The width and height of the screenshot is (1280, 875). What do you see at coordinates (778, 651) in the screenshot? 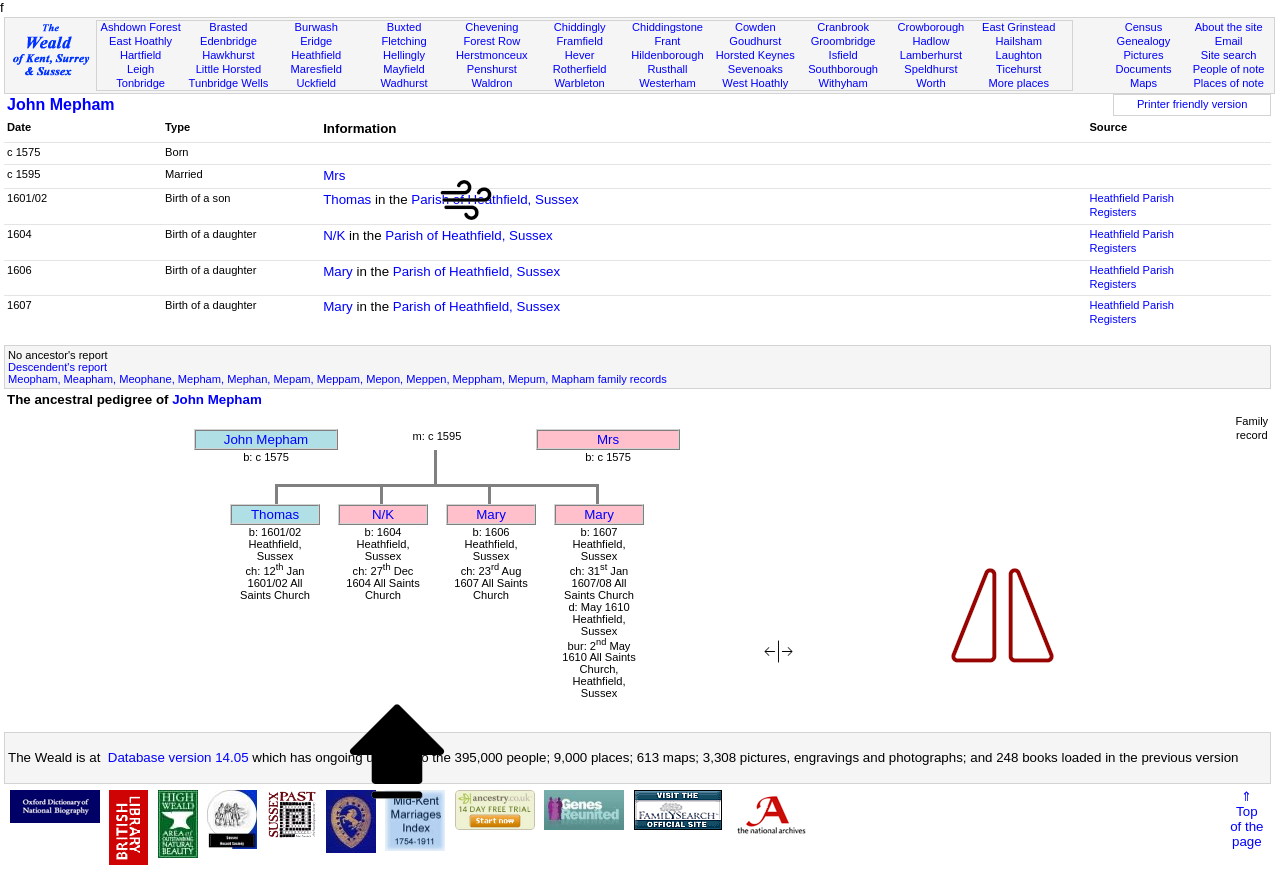
I see `expand content horizontally` at bounding box center [778, 651].